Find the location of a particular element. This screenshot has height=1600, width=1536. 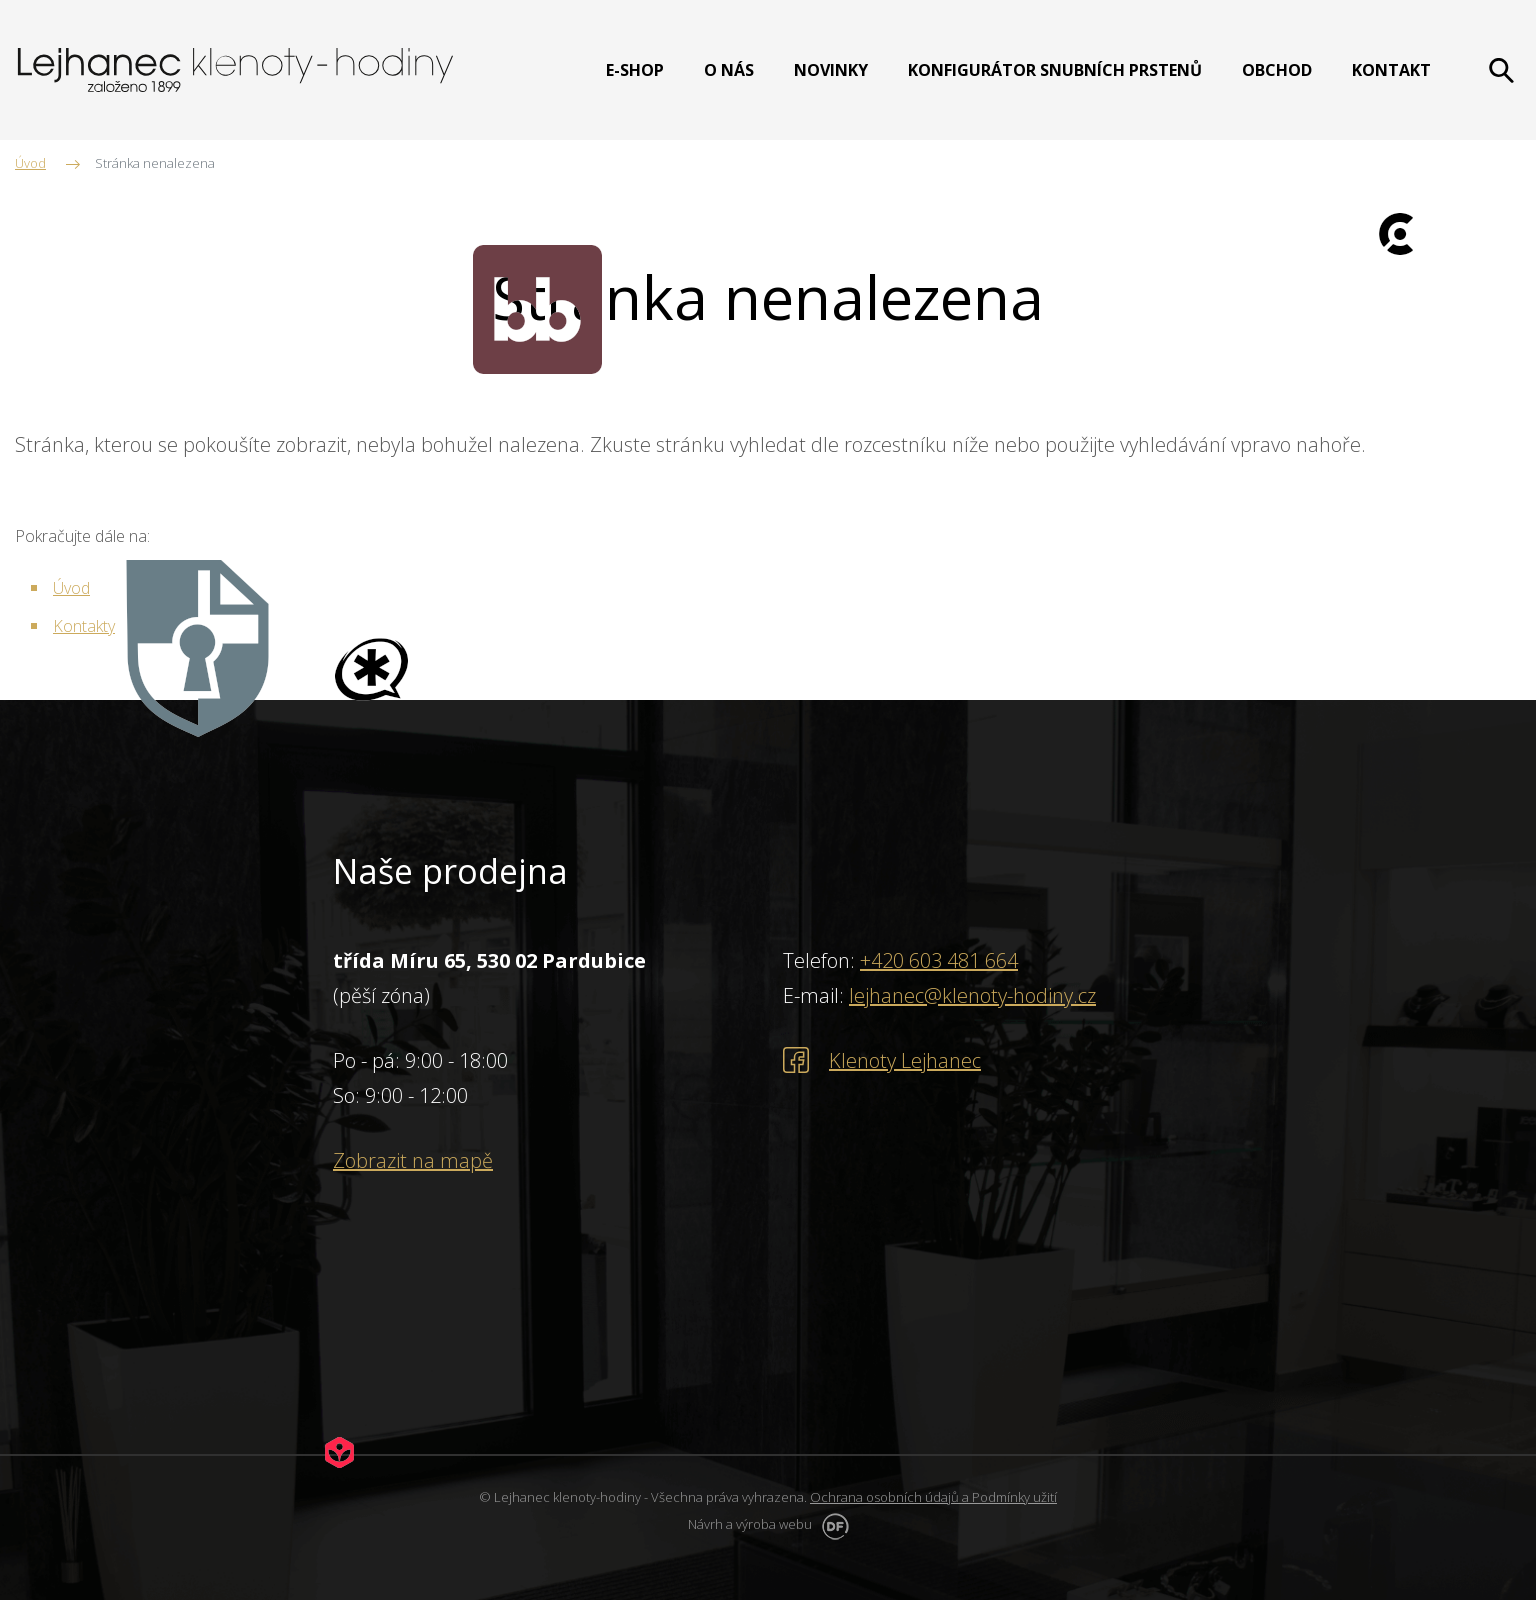

budibase app or service logo is located at coordinates (537, 309).